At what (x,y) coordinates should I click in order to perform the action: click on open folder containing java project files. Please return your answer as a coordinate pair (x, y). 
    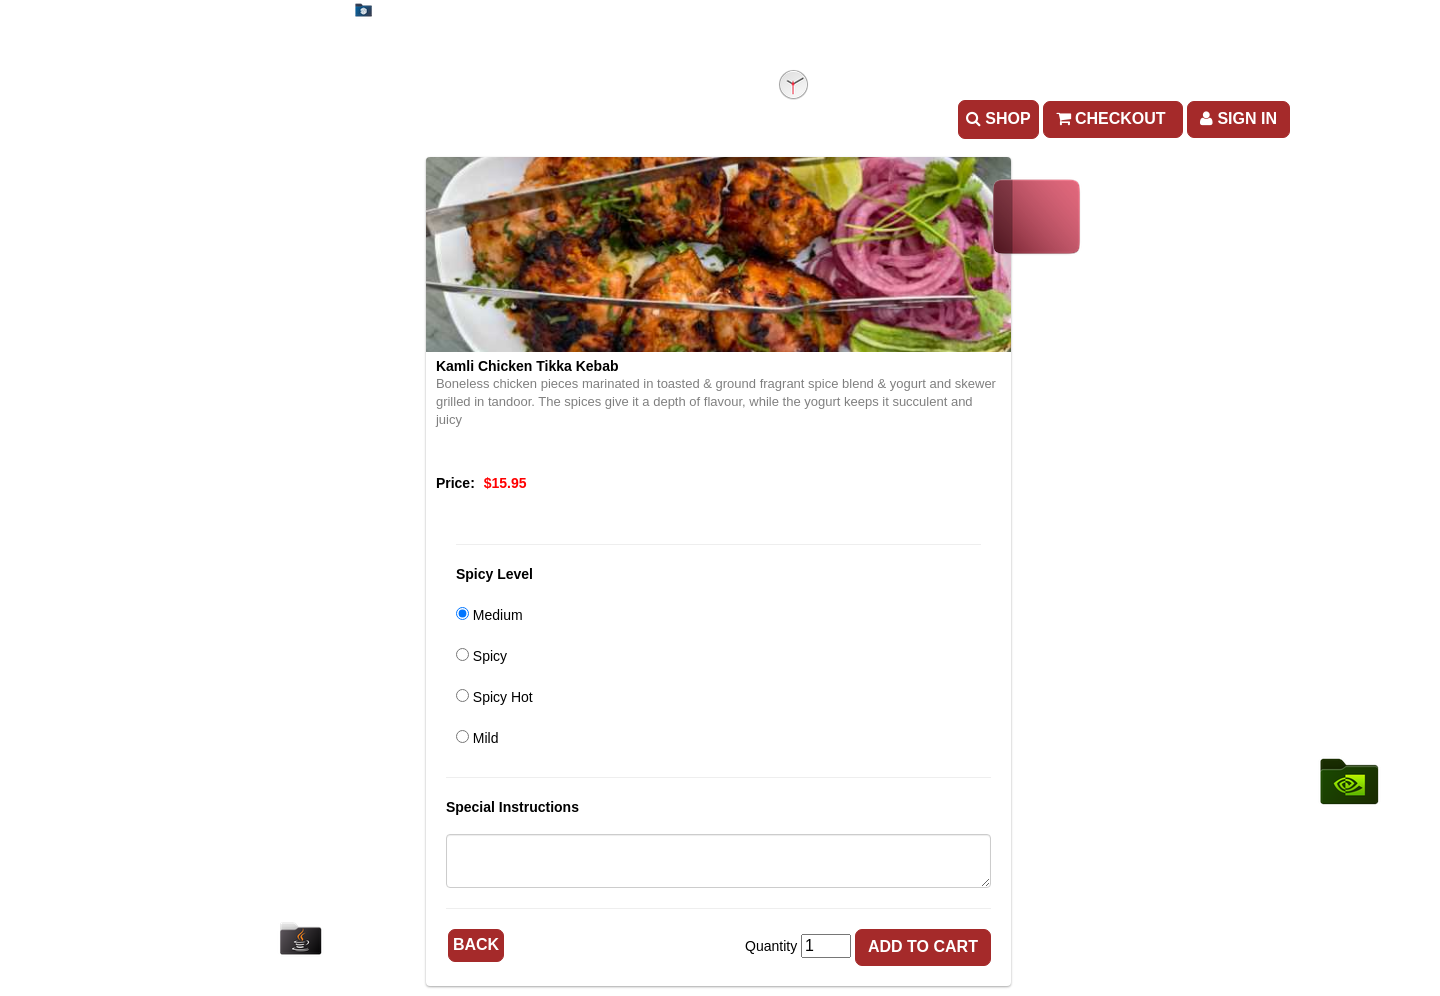
    Looking at the image, I should click on (300, 939).